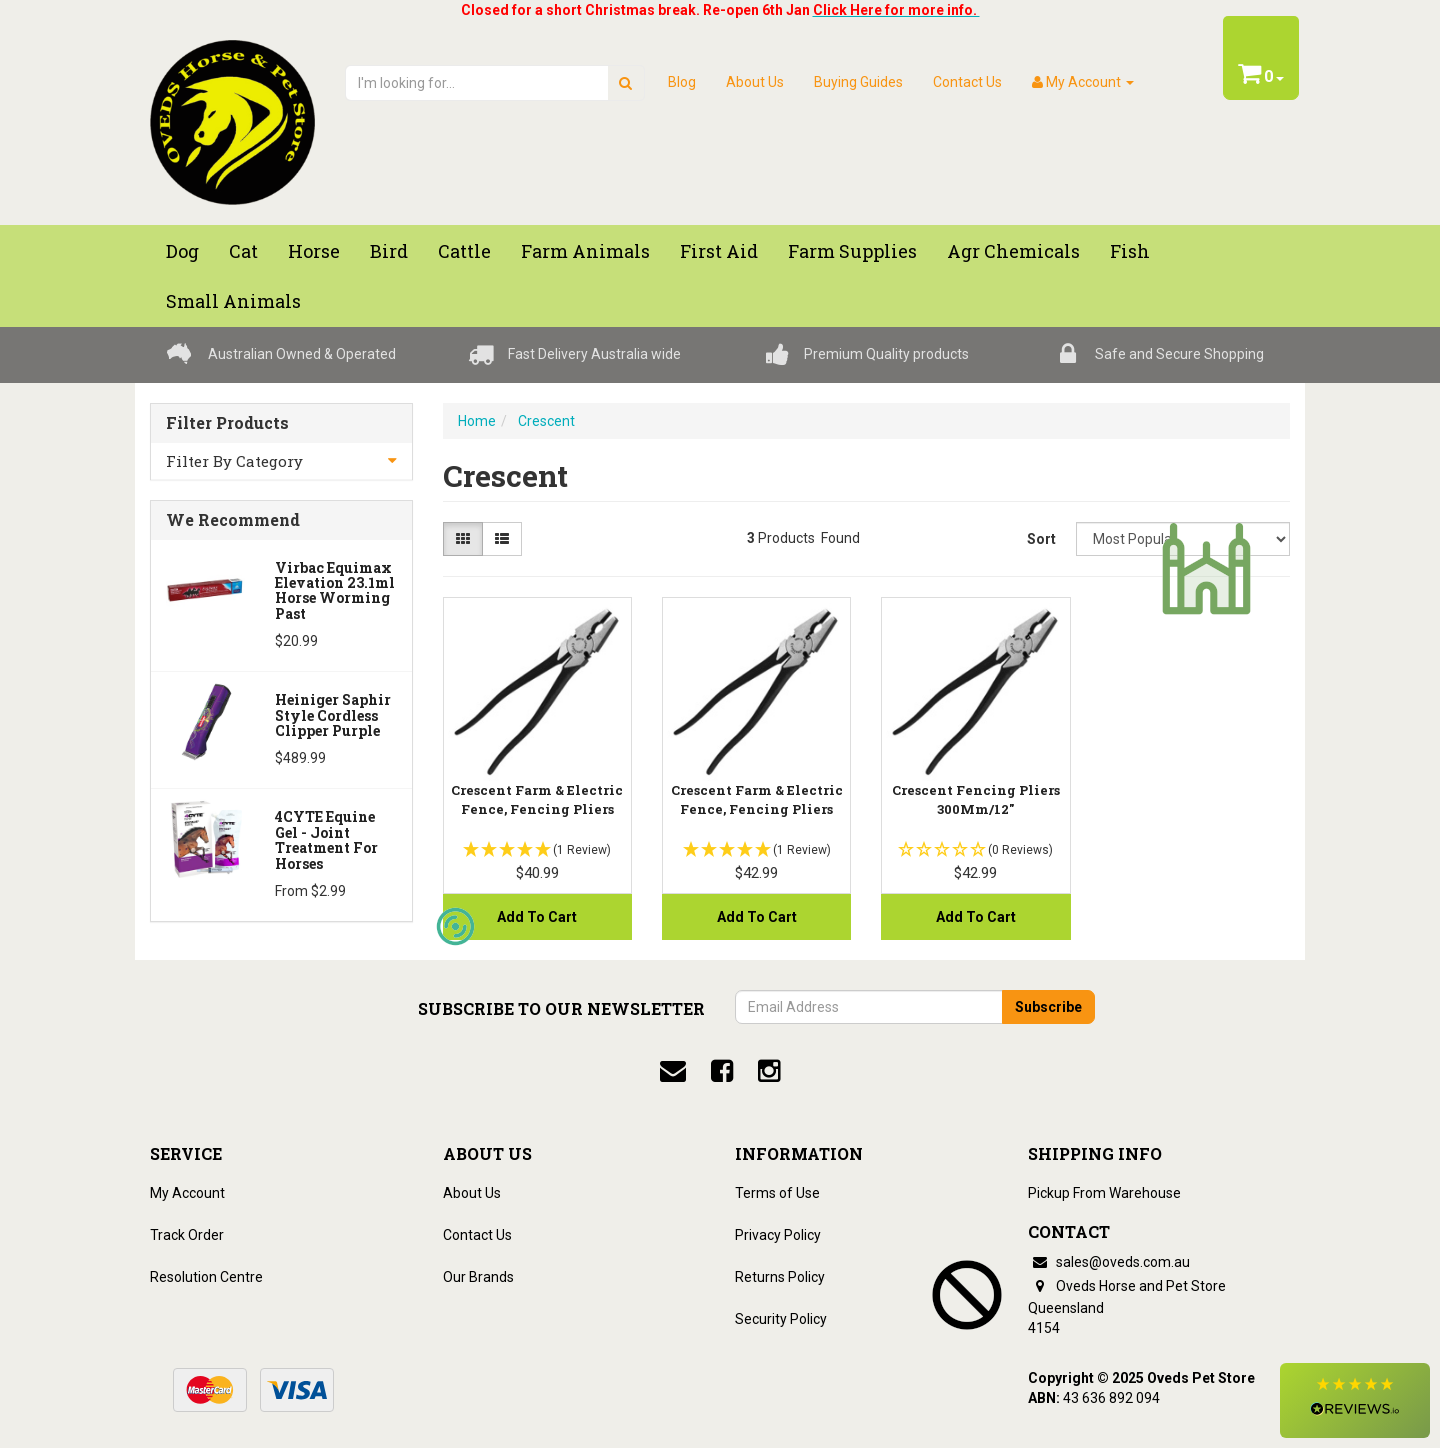 This screenshot has height=1448, width=1440. Describe the element at coordinates (455, 926) in the screenshot. I see `play or access music library` at that location.